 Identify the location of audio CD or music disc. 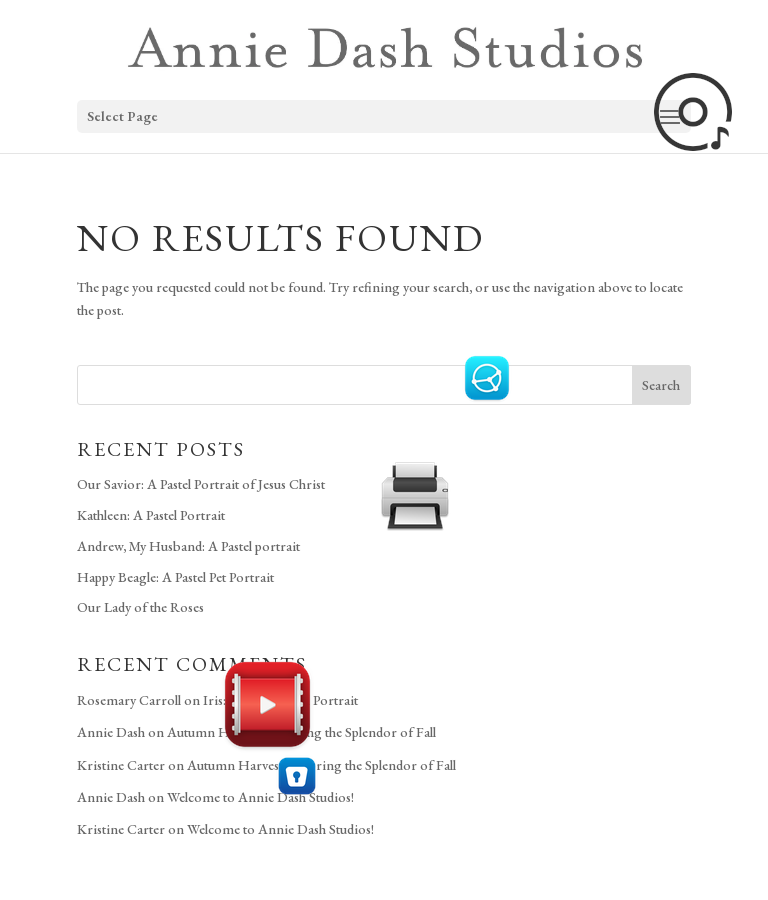
(693, 112).